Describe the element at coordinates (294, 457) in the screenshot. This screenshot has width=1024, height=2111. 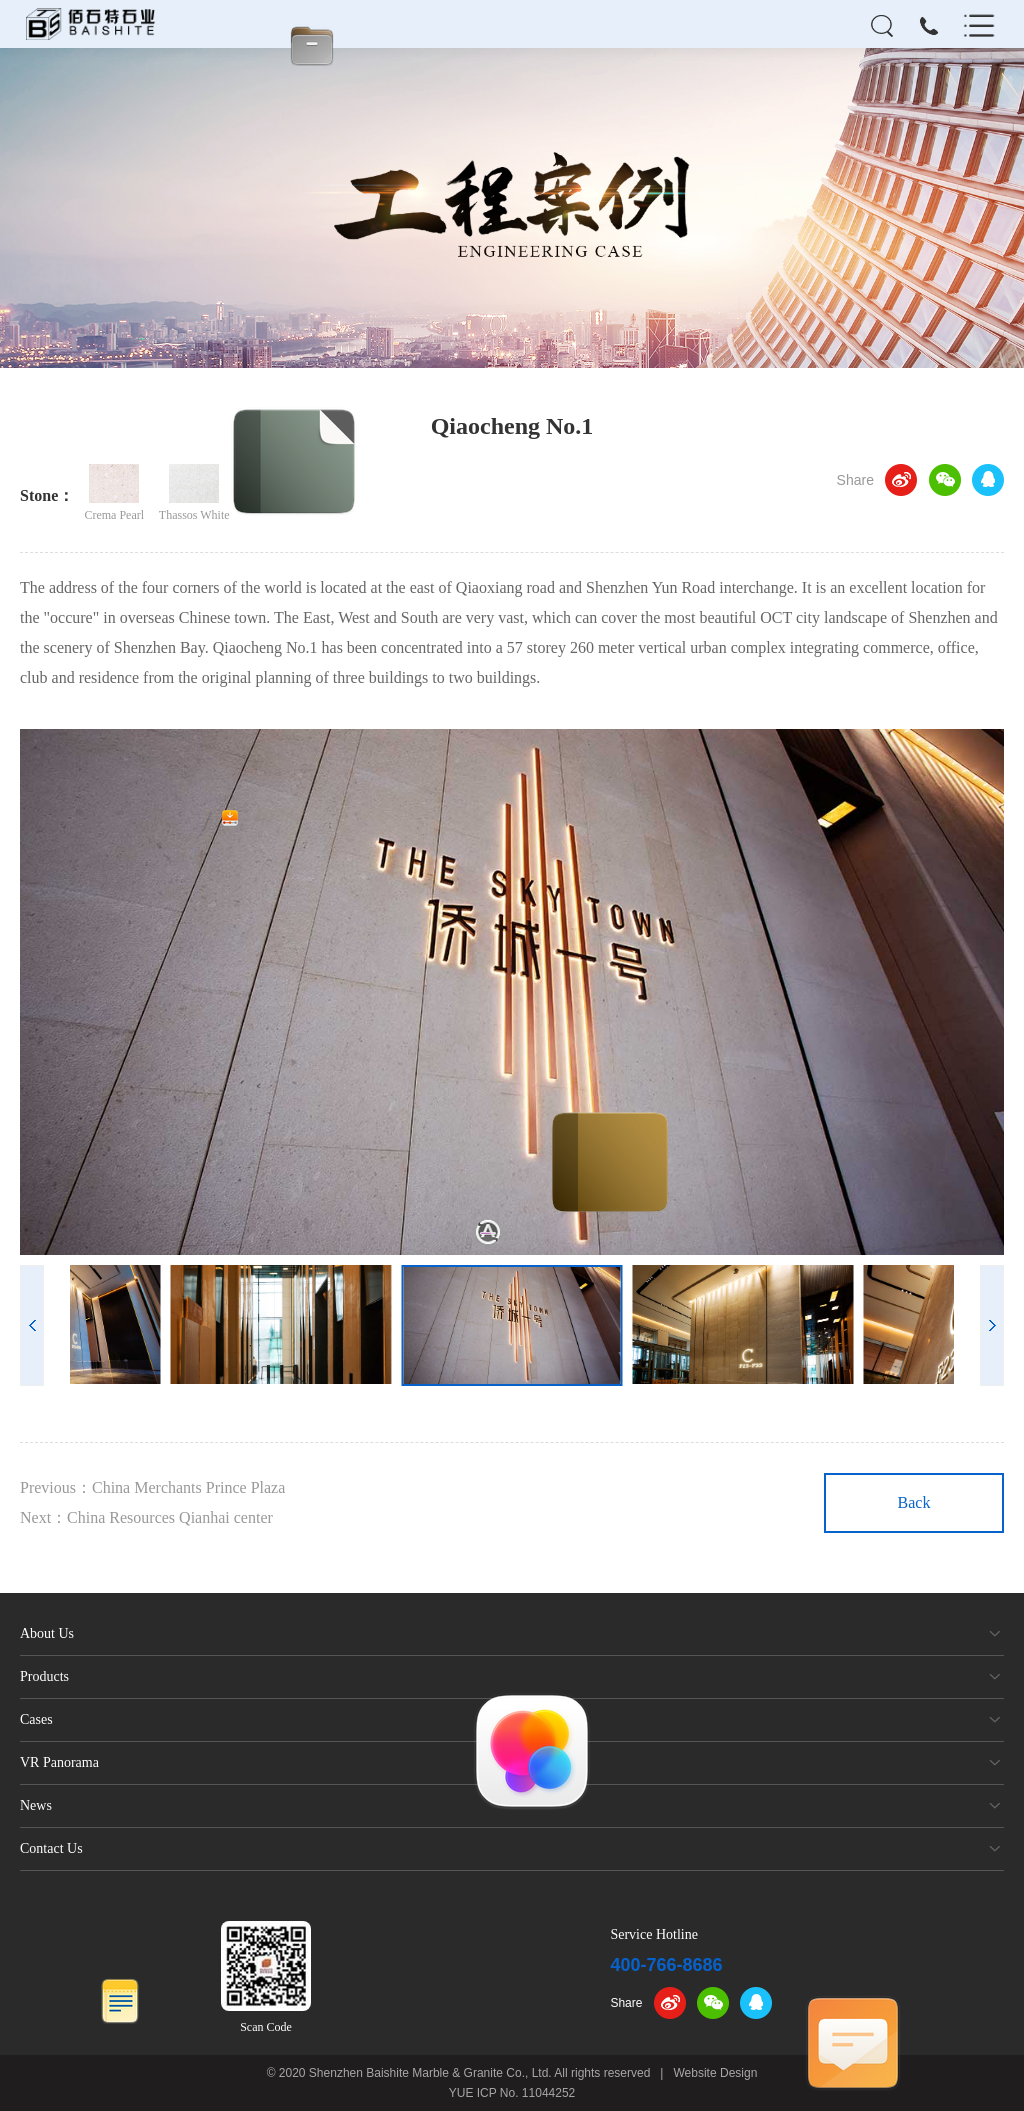
I see `change desktop wallpaper` at that location.